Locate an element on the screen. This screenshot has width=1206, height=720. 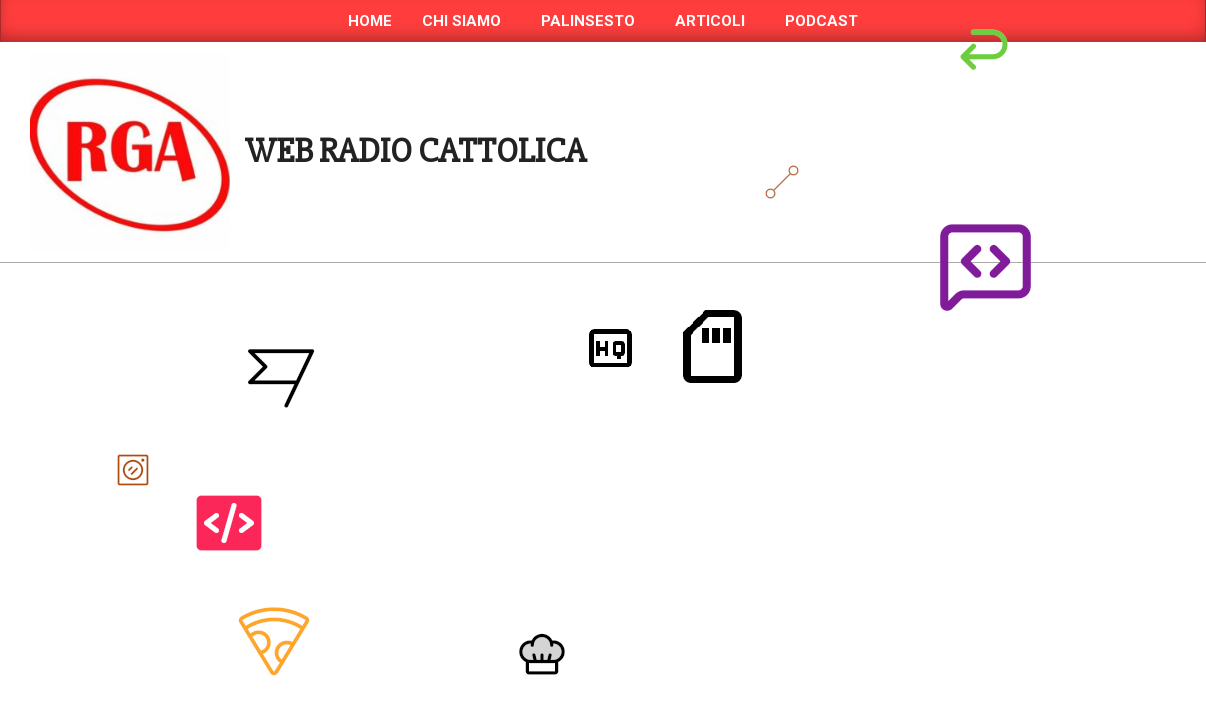
draw a line segment between two points is located at coordinates (782, 182).